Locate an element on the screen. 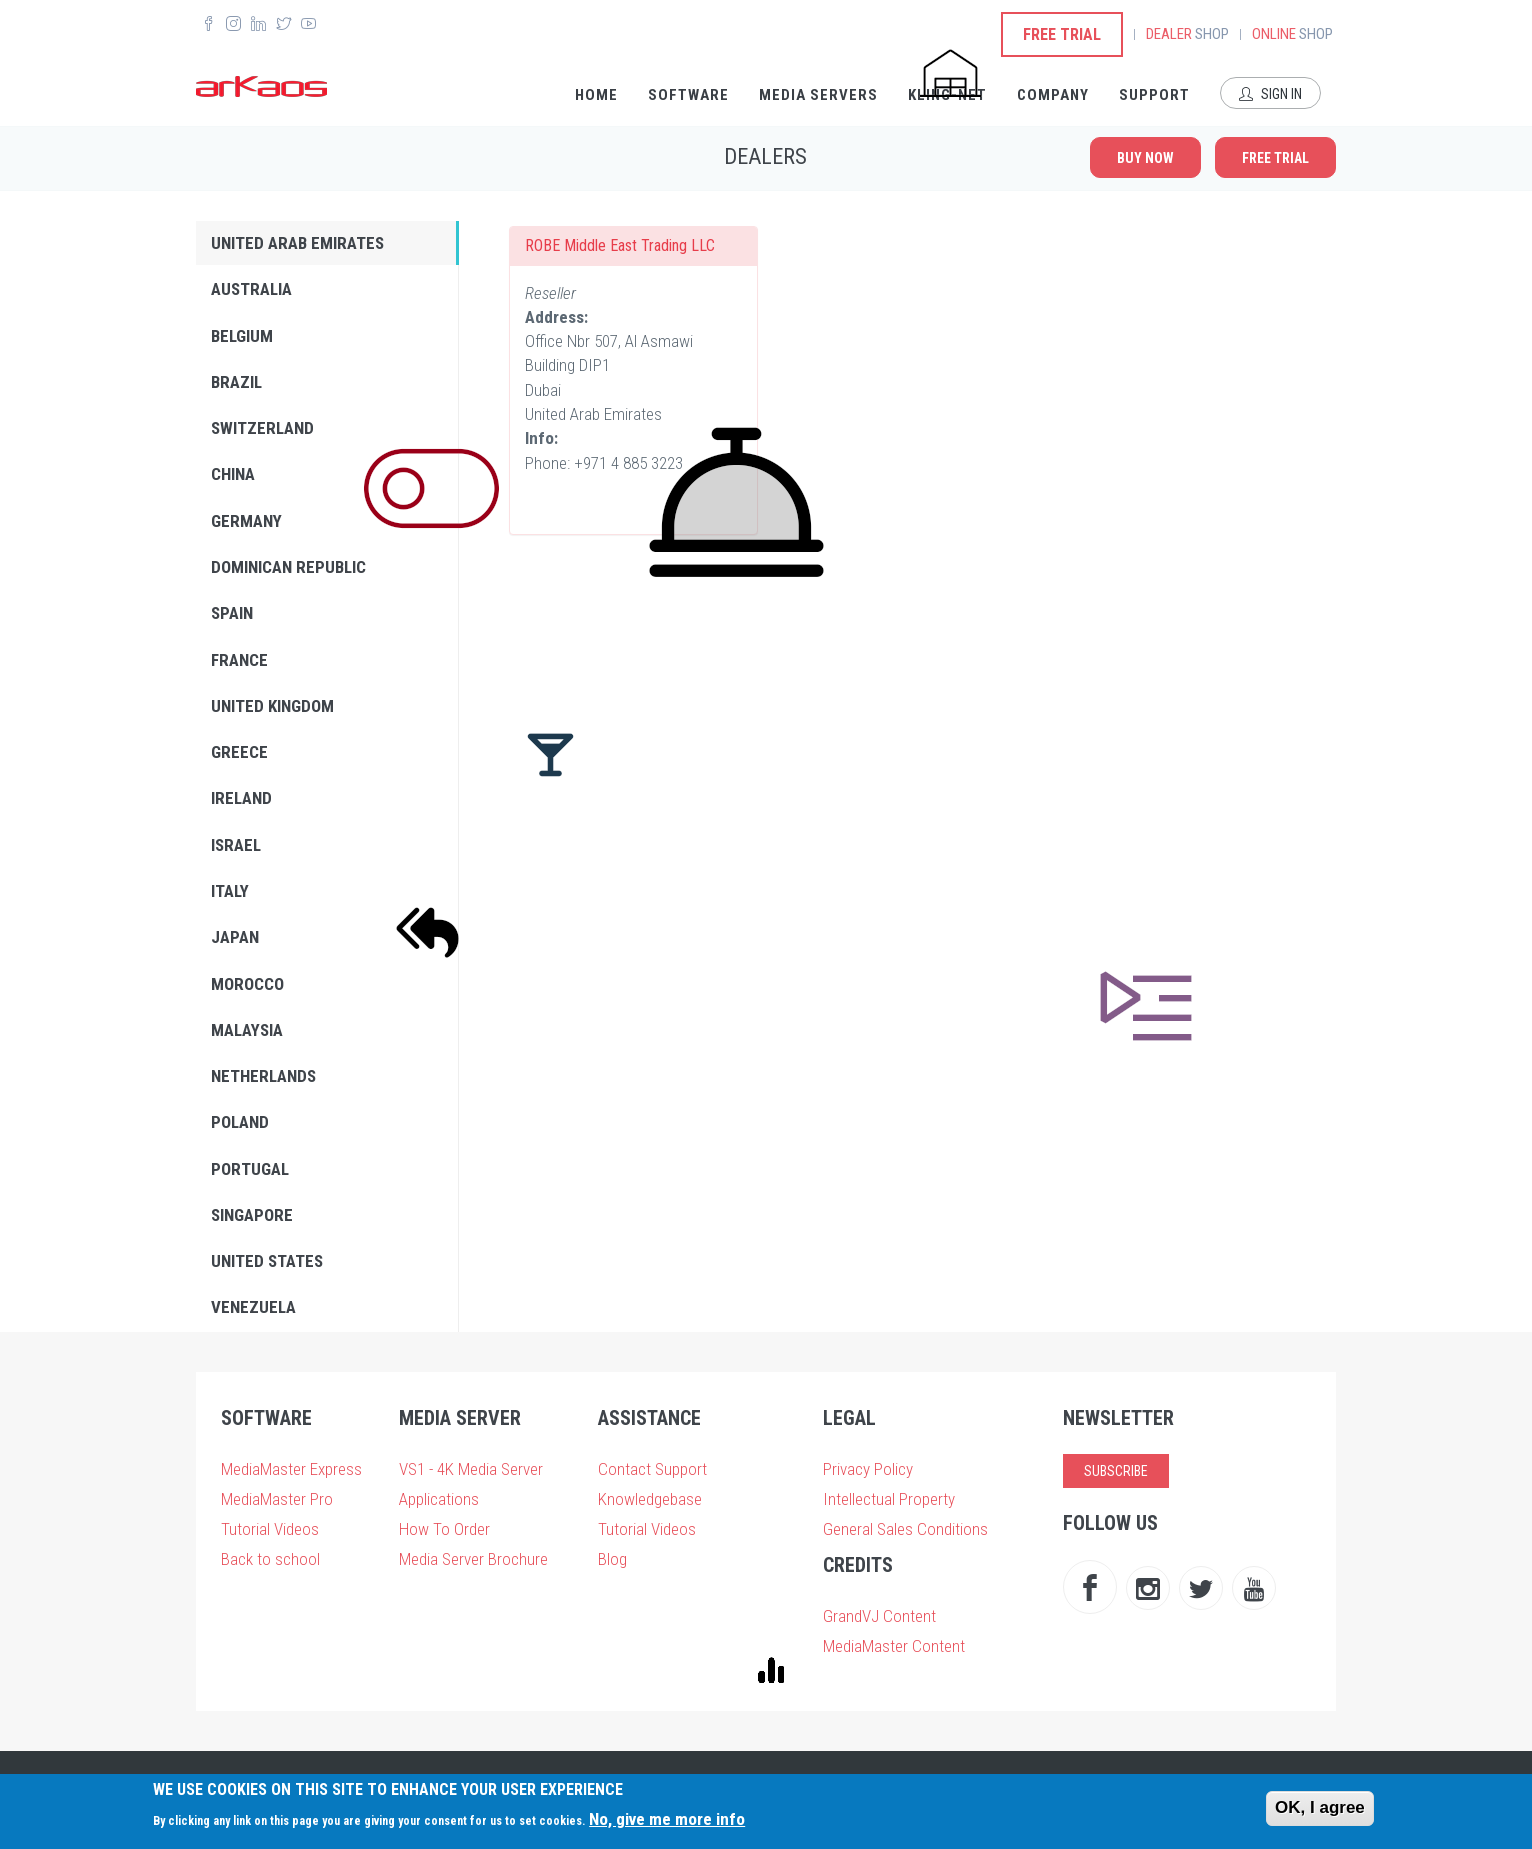 This screenshot has width=1532, height=1849. reply to all recipients is located at coordinates (427, 933).